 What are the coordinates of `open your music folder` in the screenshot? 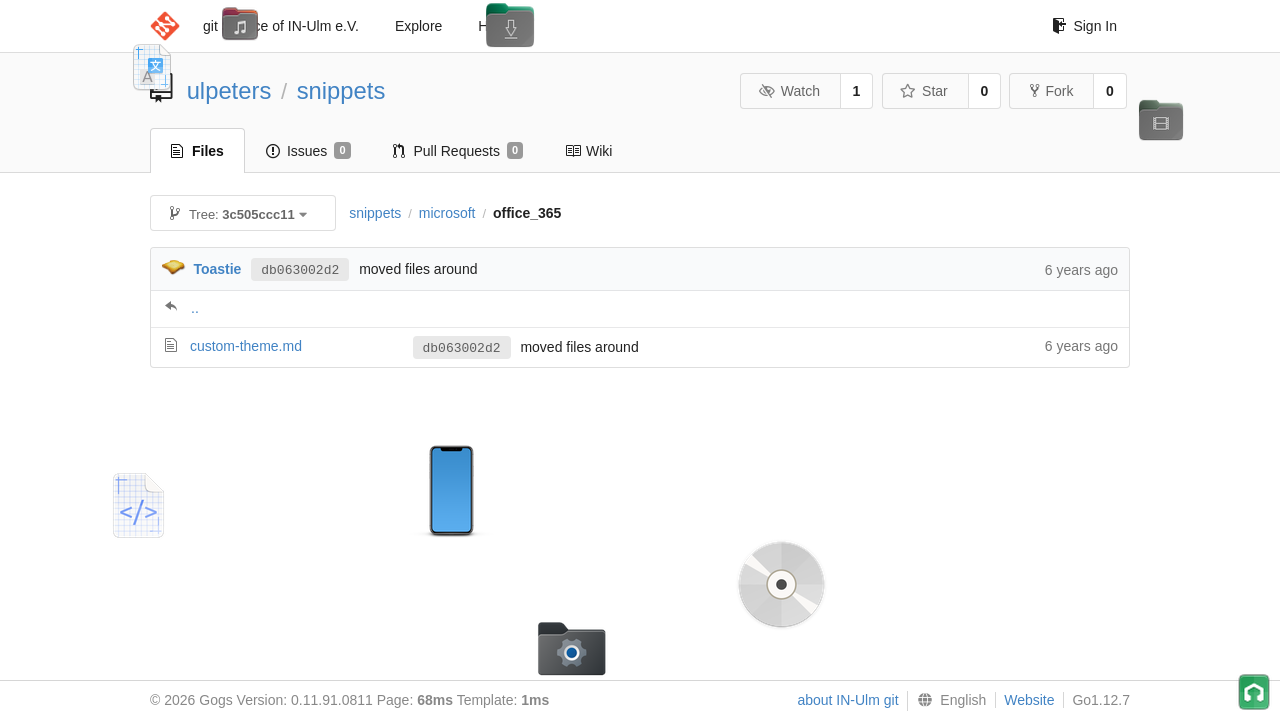 It's located at (240, 23).